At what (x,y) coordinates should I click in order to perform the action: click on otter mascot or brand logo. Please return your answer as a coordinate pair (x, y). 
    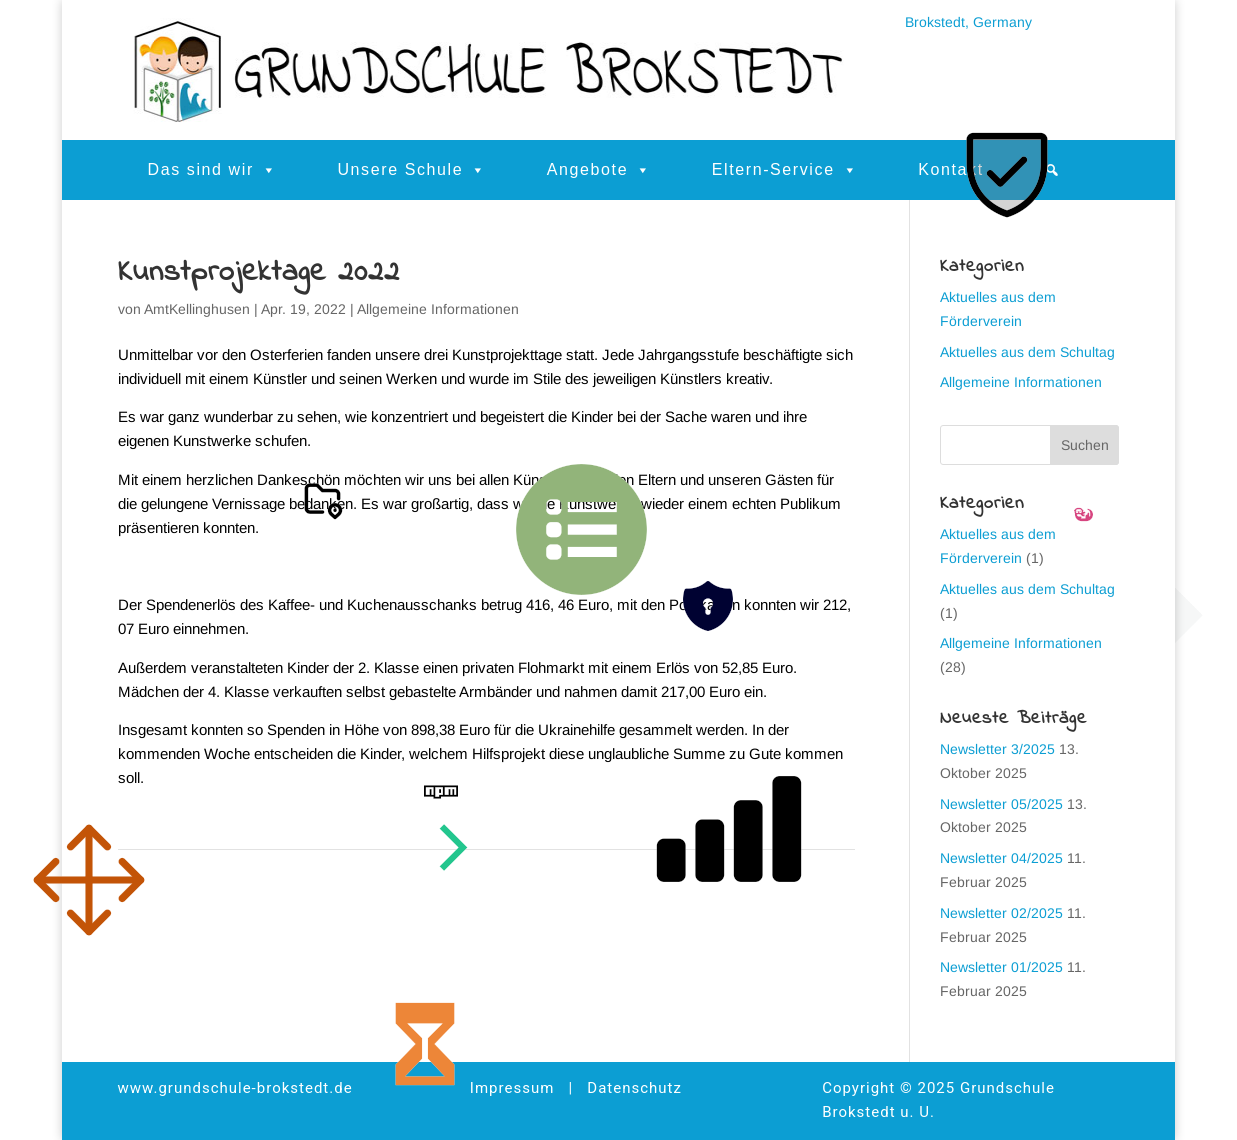
    Looking at the image, I should click on (1083, 514).